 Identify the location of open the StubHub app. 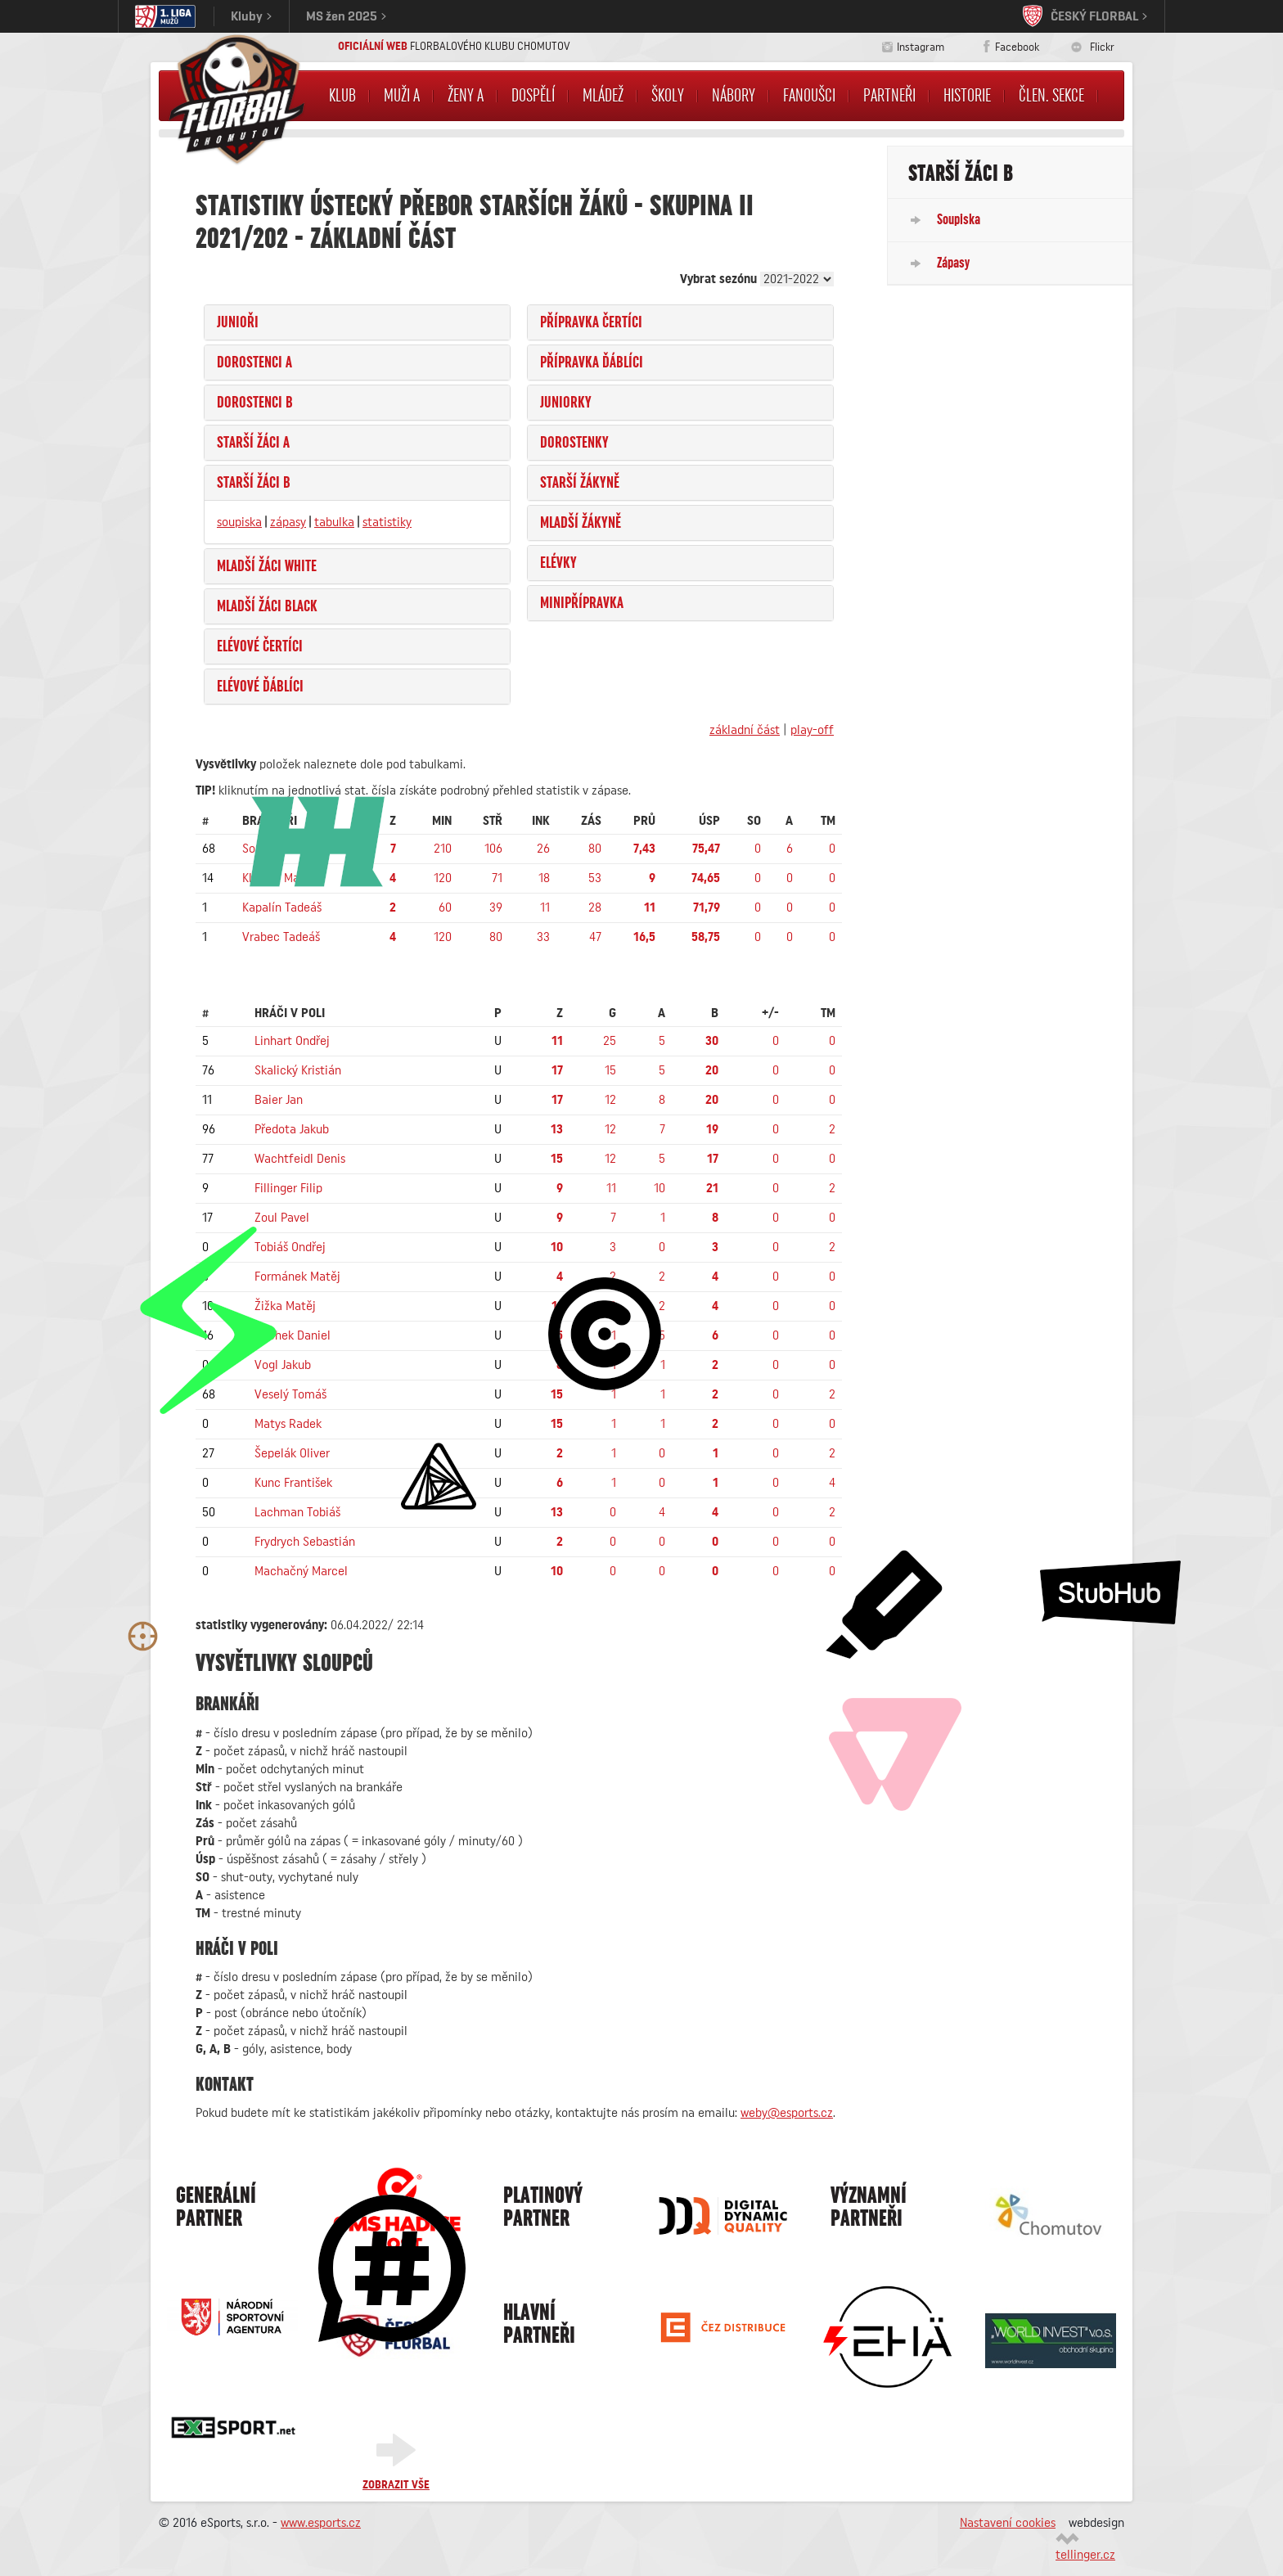
(1110, 1592).